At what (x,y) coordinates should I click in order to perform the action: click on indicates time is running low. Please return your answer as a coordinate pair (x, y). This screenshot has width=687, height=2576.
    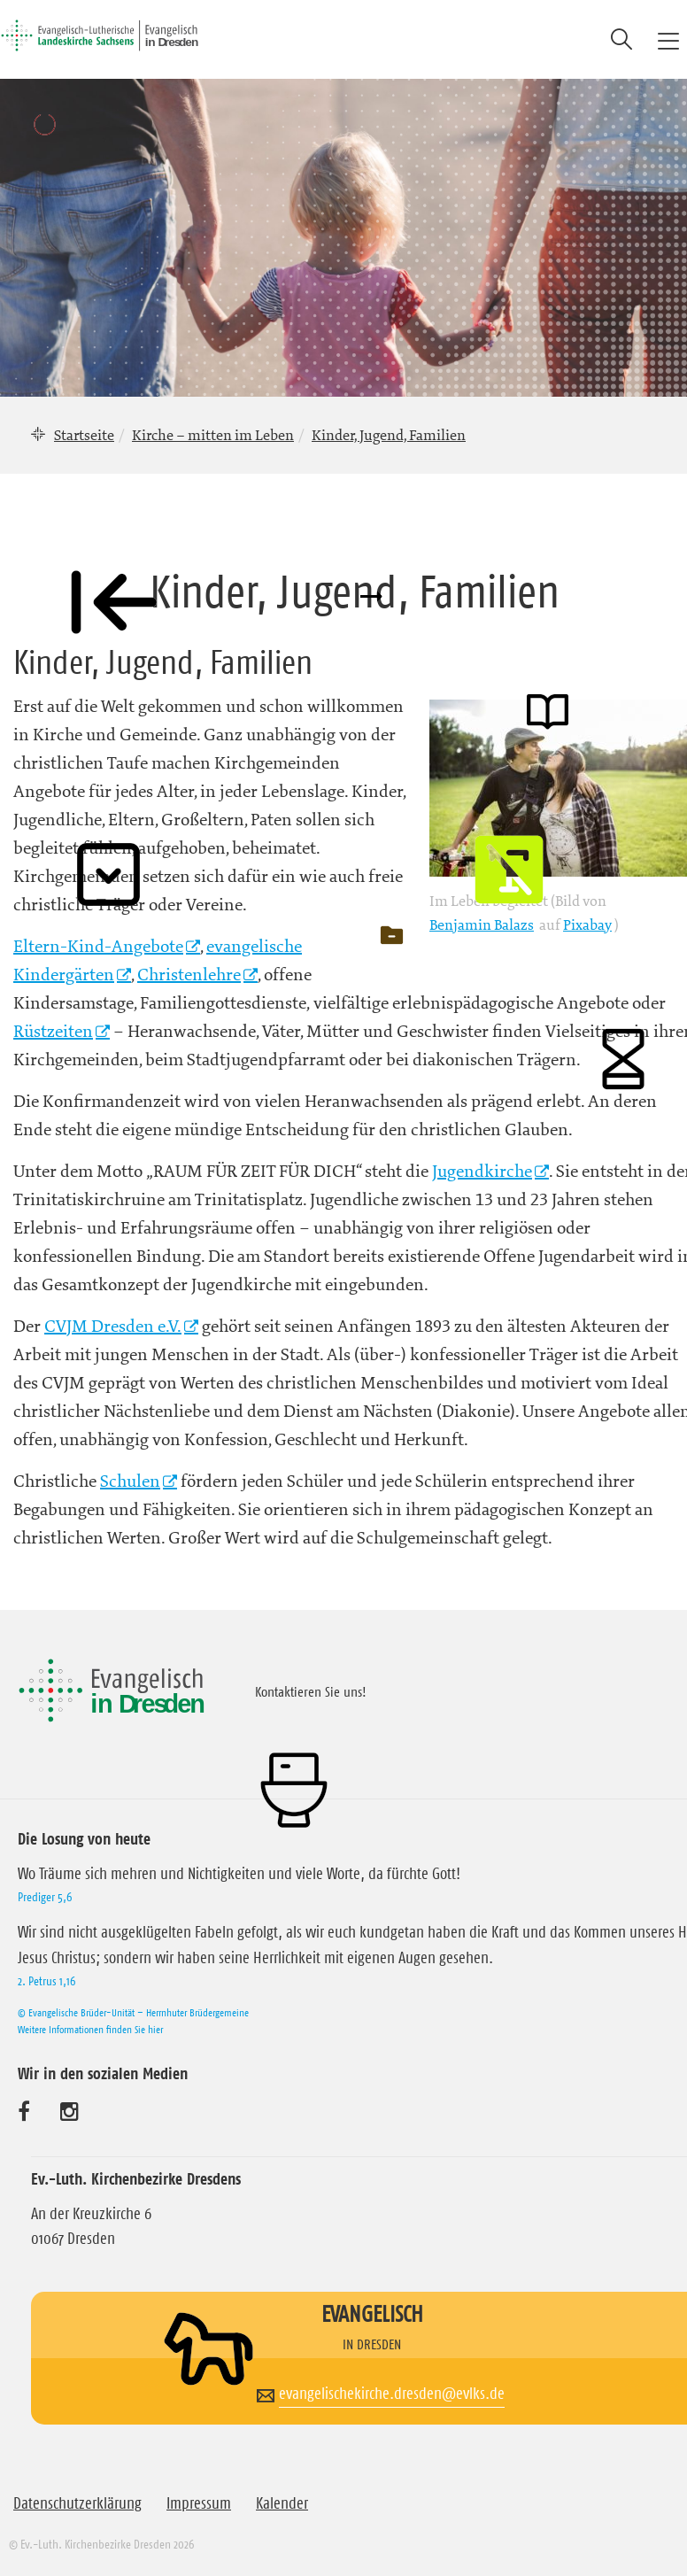
    Looking at the image, I should click on (623, 1059).